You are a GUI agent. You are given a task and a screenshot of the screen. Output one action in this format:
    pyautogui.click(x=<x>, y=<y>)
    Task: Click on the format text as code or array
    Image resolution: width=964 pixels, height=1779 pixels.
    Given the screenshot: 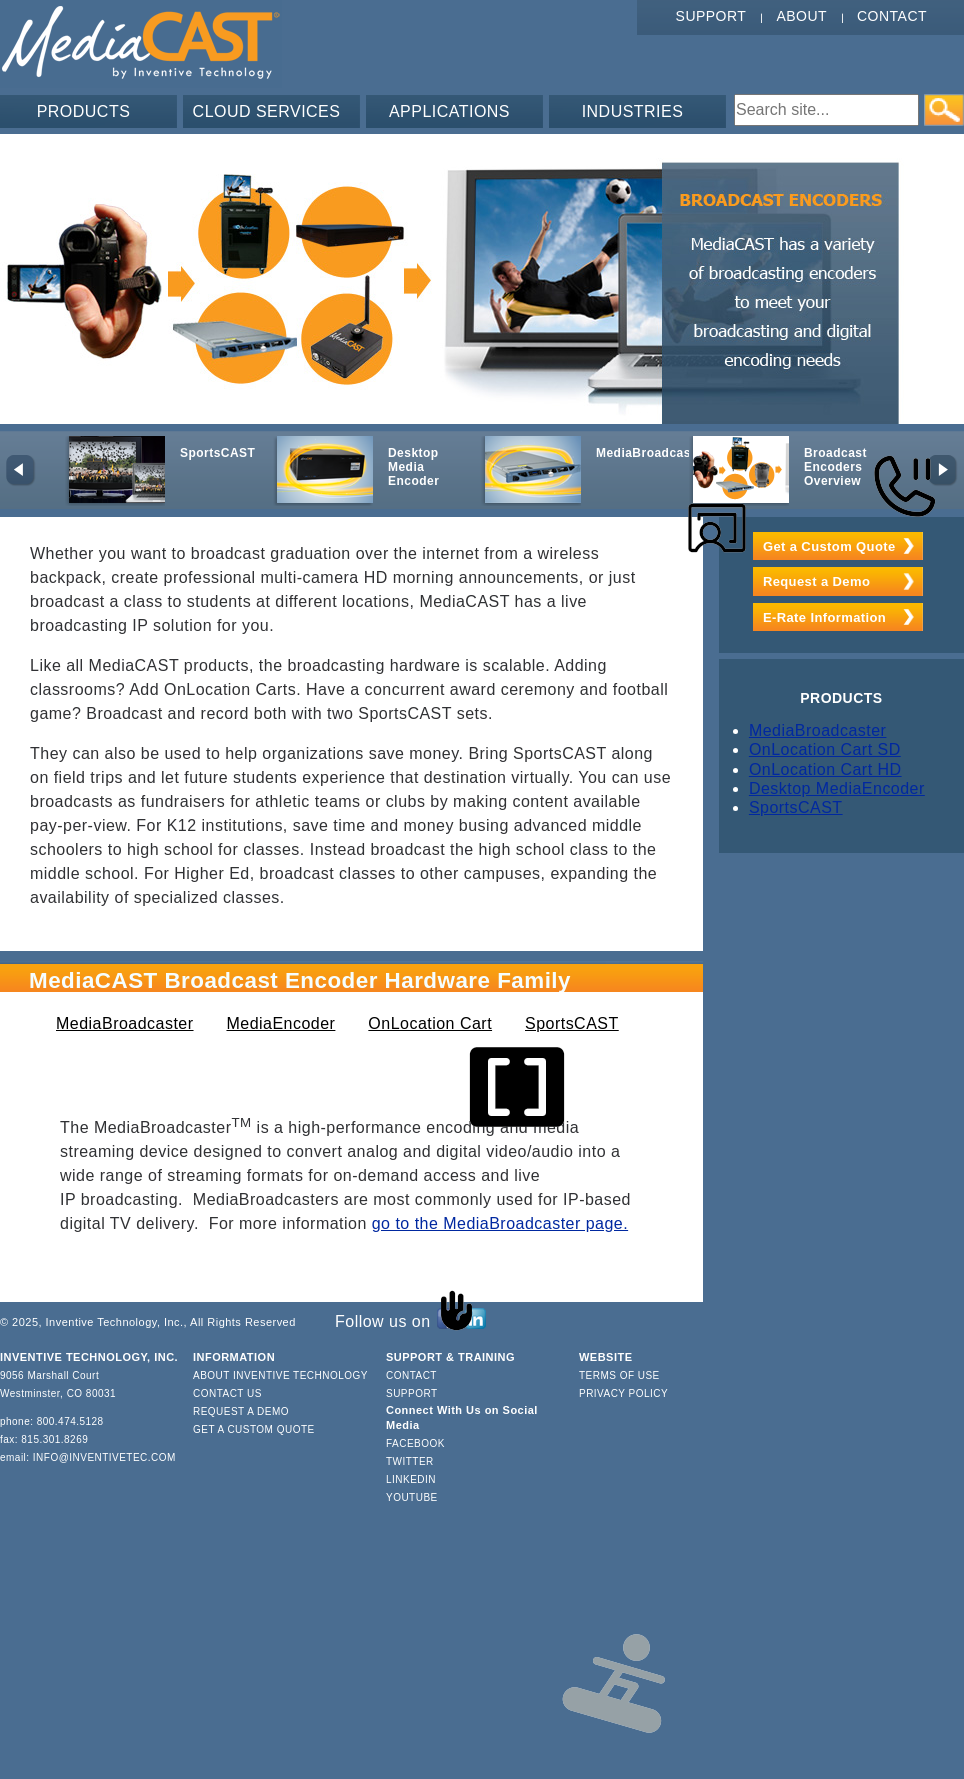 What is the action you would take?
    pyautogui.click(x=517, y=1087)
    